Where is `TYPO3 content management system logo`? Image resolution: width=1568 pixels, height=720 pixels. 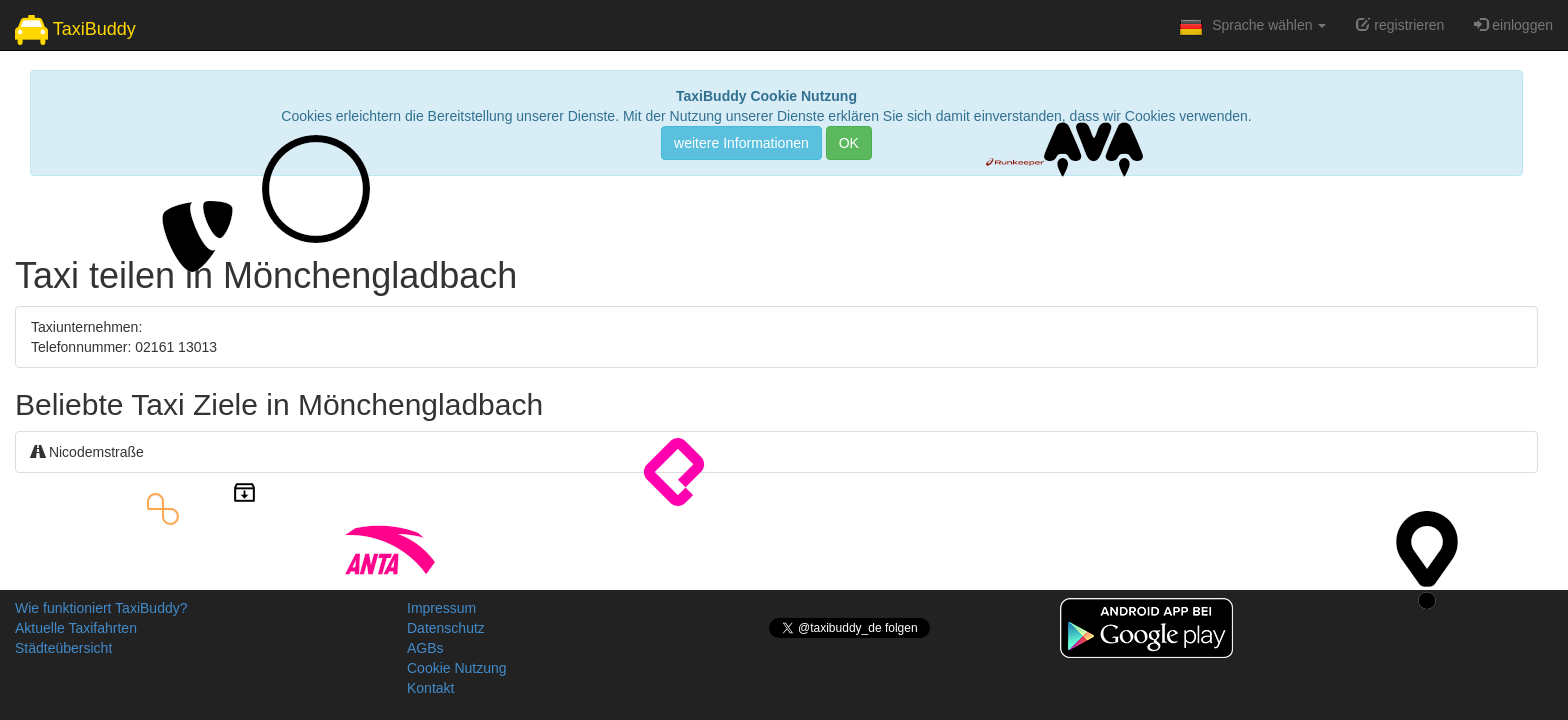
TYPO3 content management system logo is located at coordinates (197, 236).